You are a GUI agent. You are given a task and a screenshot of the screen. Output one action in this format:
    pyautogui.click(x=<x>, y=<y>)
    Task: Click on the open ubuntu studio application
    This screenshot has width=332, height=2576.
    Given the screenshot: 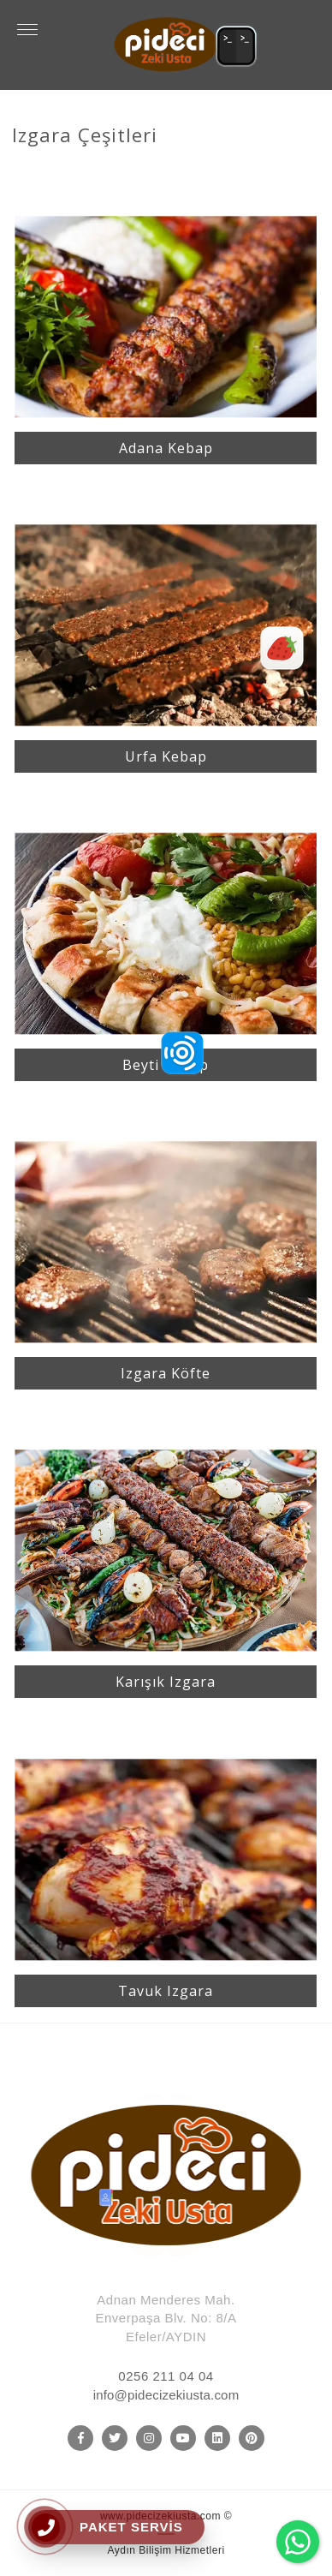 What is the action you would take?
    pyautogui.click(x=182, y=1053)
    